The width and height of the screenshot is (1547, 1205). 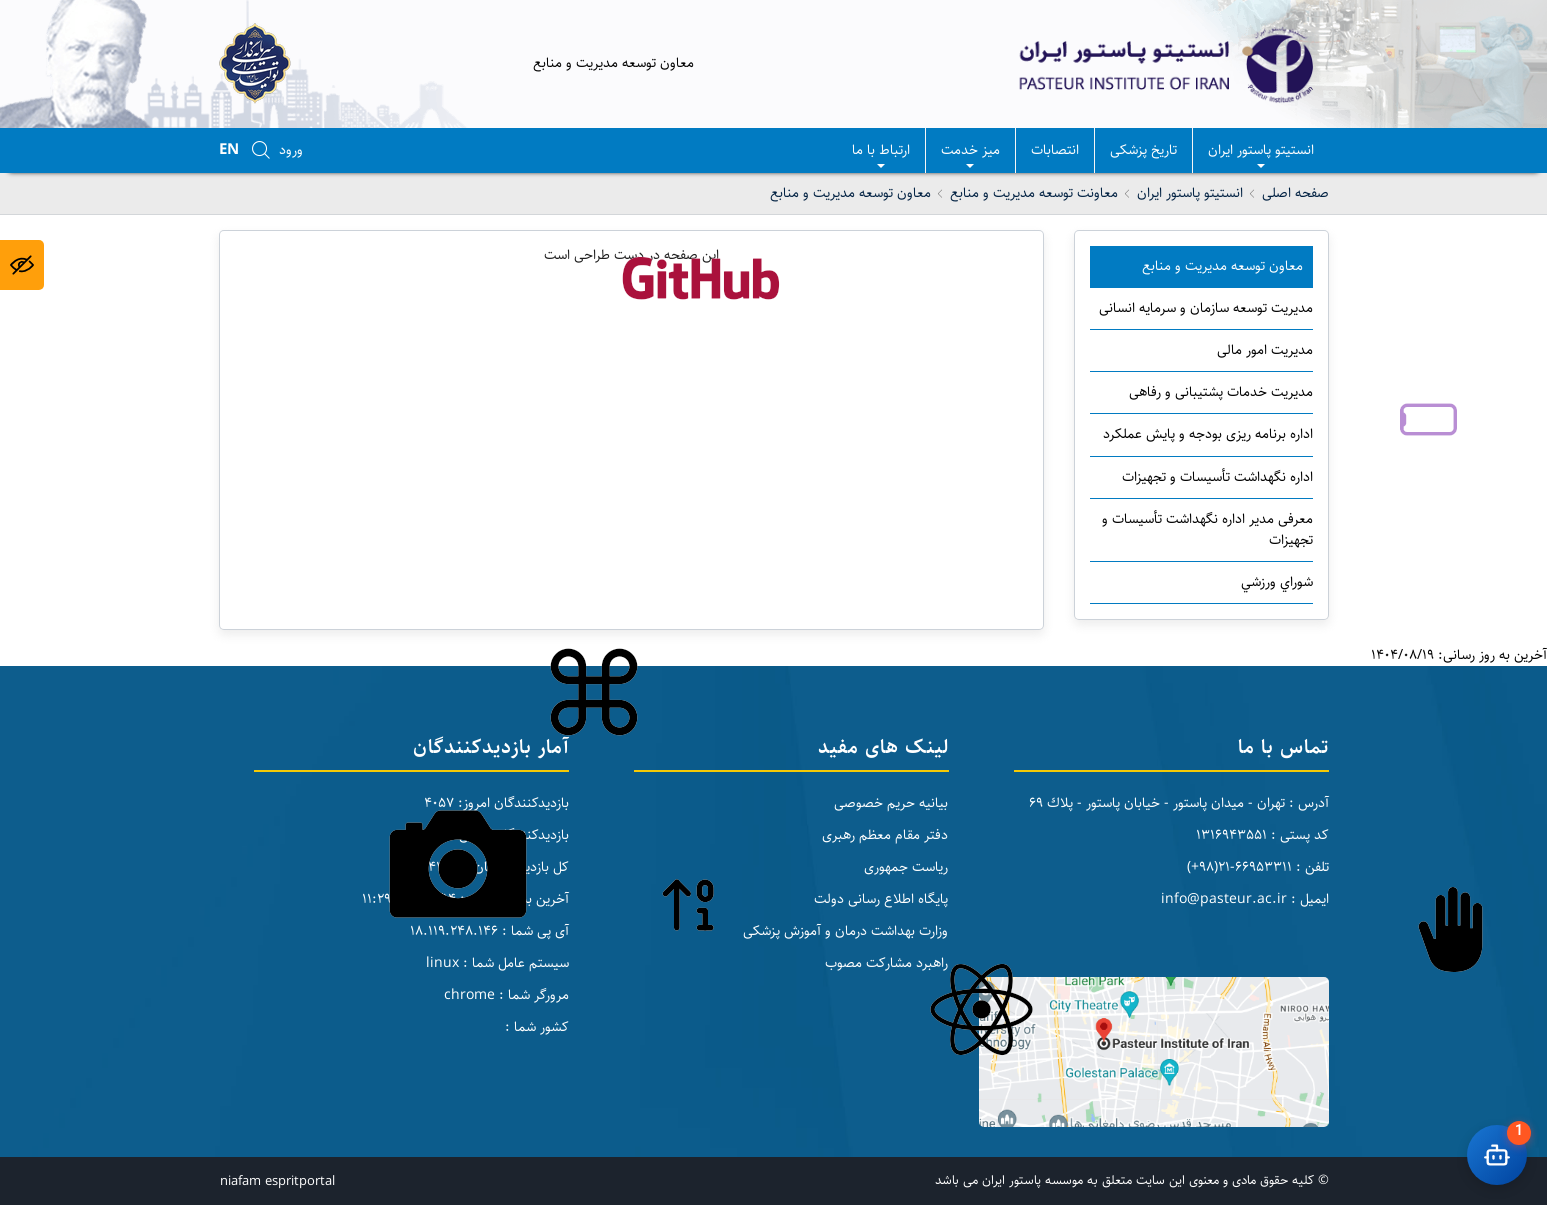 What do you see at coordinates (594, 692) in the screenshot?
I see `access keyboard shortcuts` at bounding box center [594, 692].